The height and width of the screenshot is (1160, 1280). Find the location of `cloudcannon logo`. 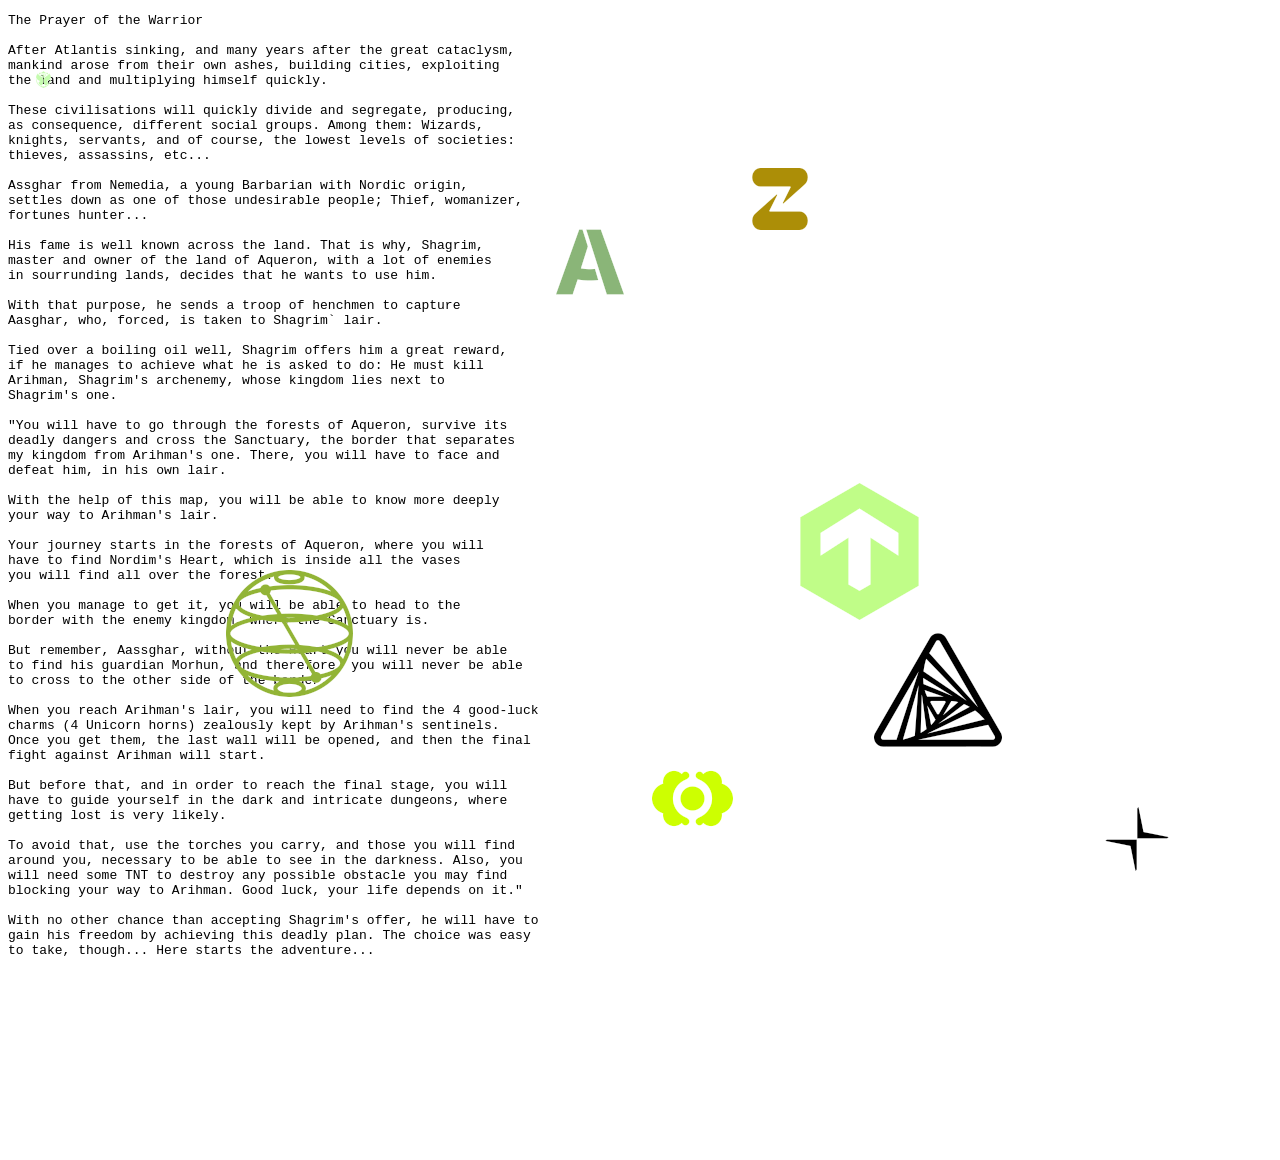

cloudcannon logo is located at coordinates (692, 798).